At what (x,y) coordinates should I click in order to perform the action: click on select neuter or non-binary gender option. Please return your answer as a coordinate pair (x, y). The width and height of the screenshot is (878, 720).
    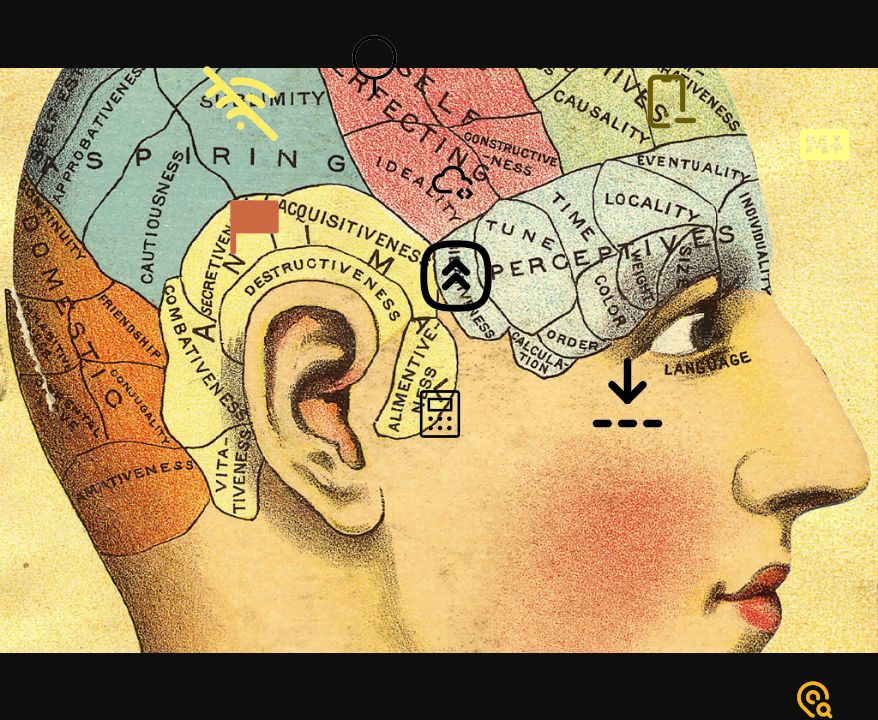
    Looking at the image, I should click on (374, 64).